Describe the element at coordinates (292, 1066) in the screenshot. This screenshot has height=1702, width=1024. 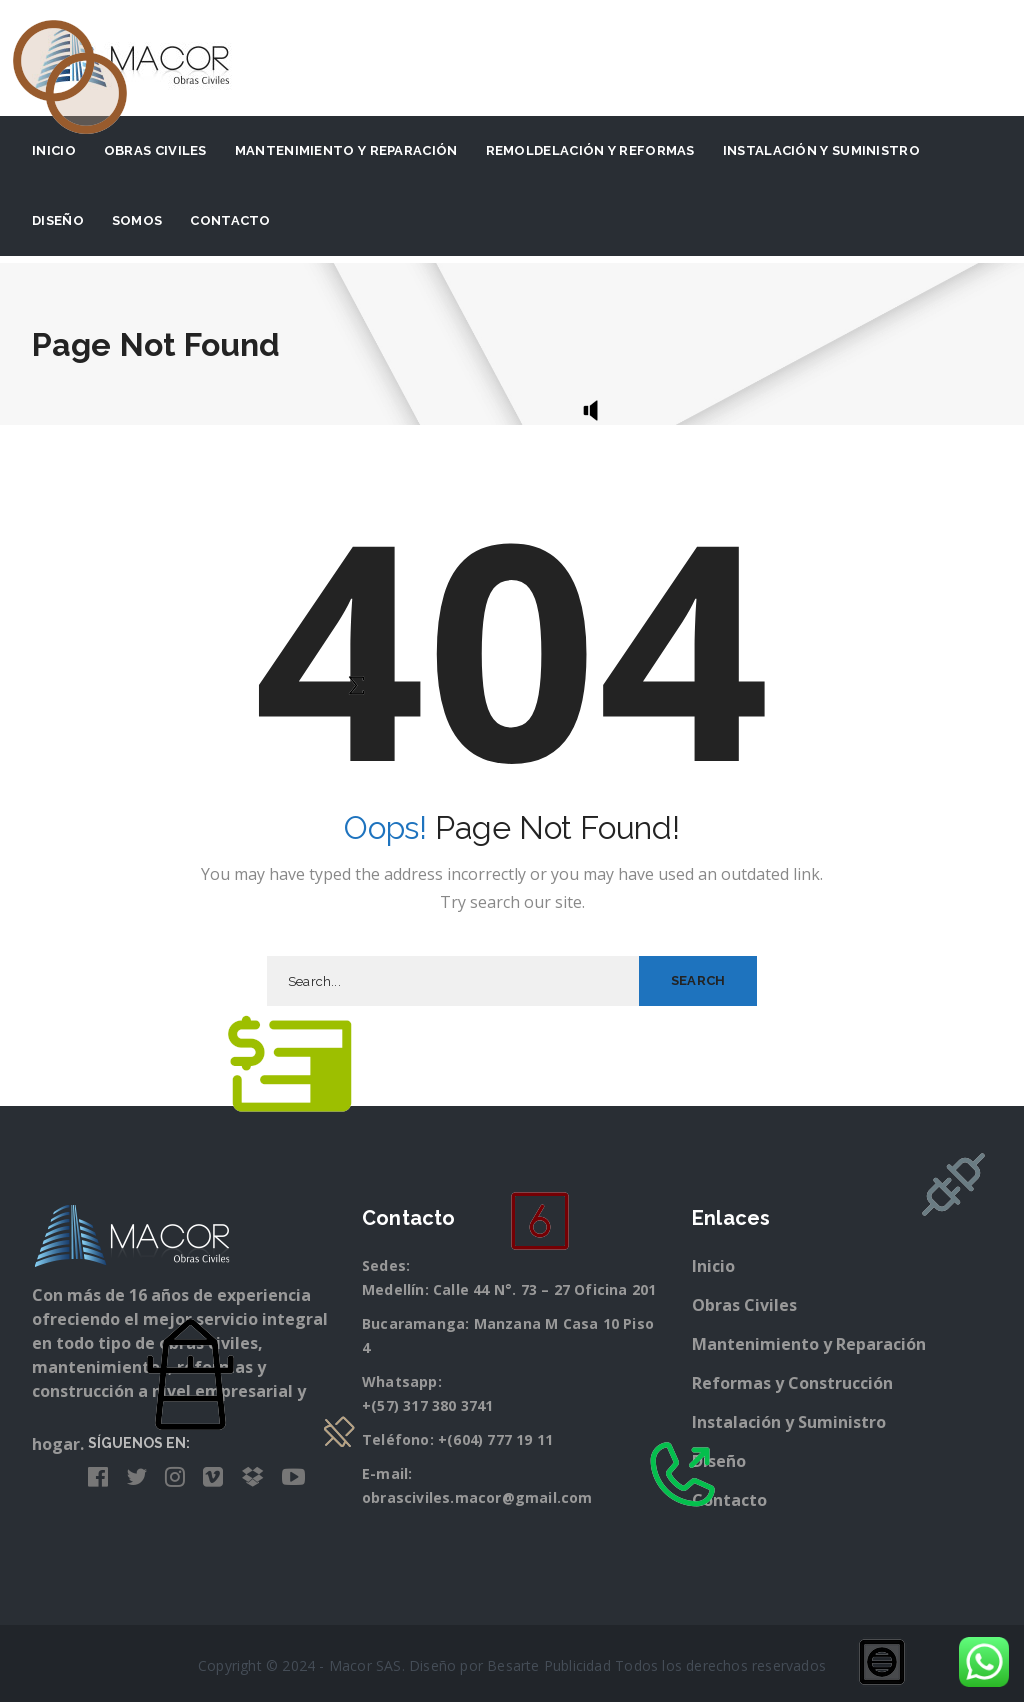
I see `view or access invoices` at that location.